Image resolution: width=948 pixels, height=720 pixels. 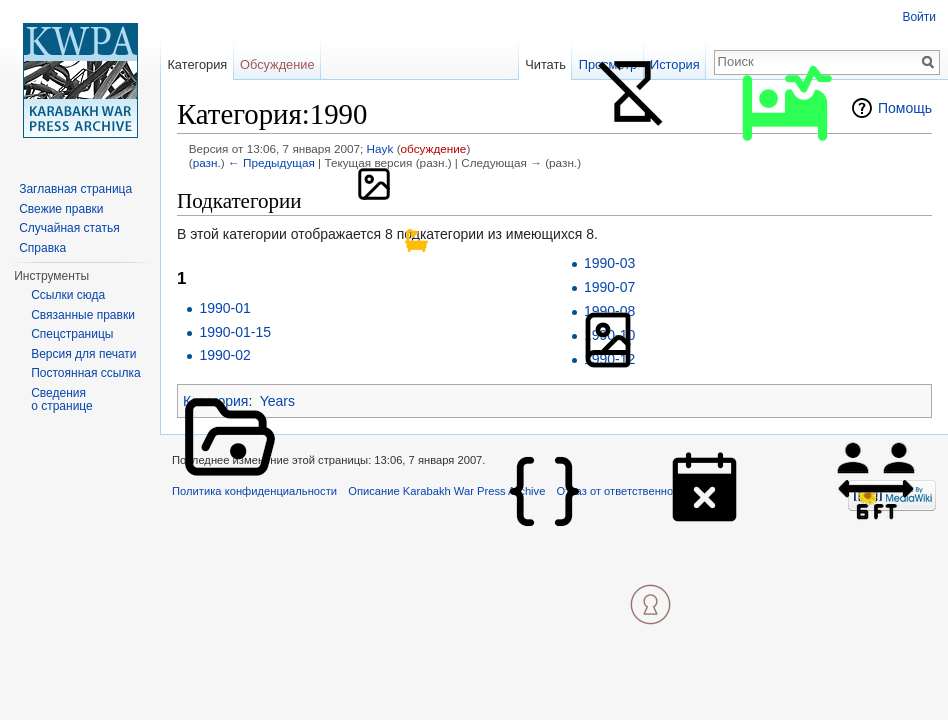 I want to click on access security or privacy settings, so click(x=650, y=604).